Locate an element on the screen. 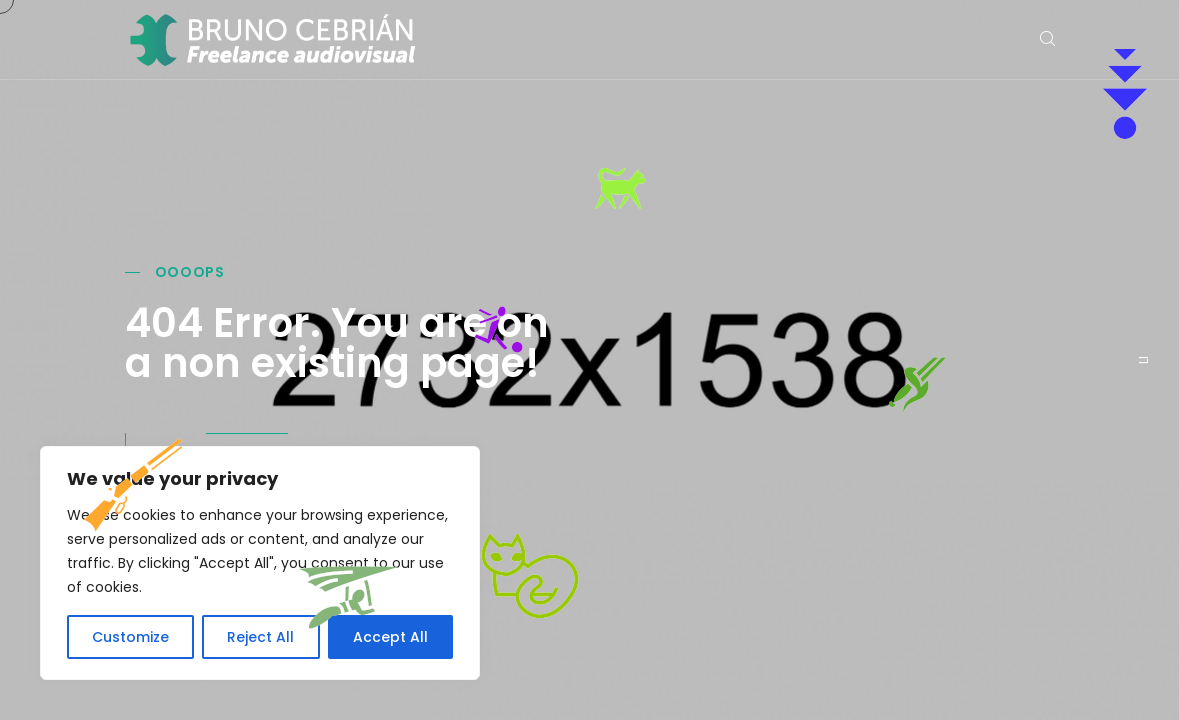 The height and width of the screenshot is (720, 1179). indicates a cat or pet-related category is located at coordinates (620, 188).